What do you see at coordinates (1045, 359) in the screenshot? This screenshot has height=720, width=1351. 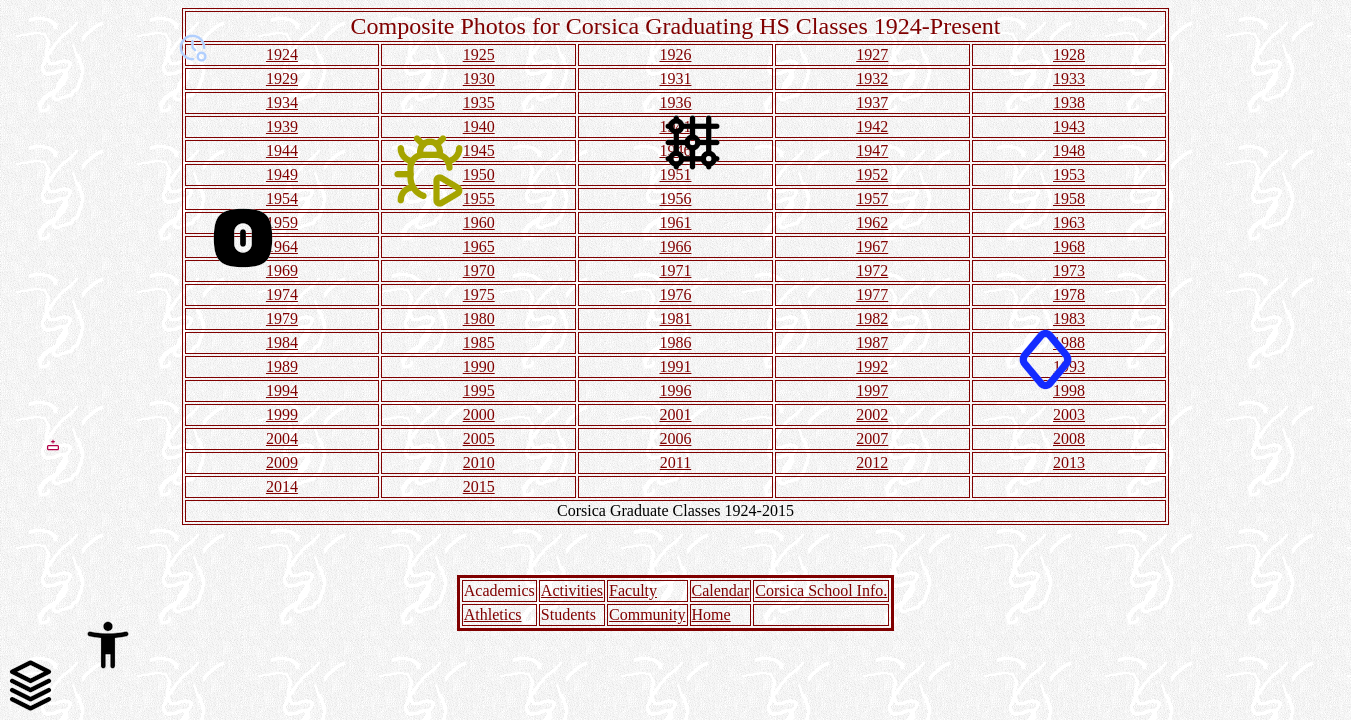 I see `add or edit a keyframe in animation timeline` at bounding box center [1045, 359].